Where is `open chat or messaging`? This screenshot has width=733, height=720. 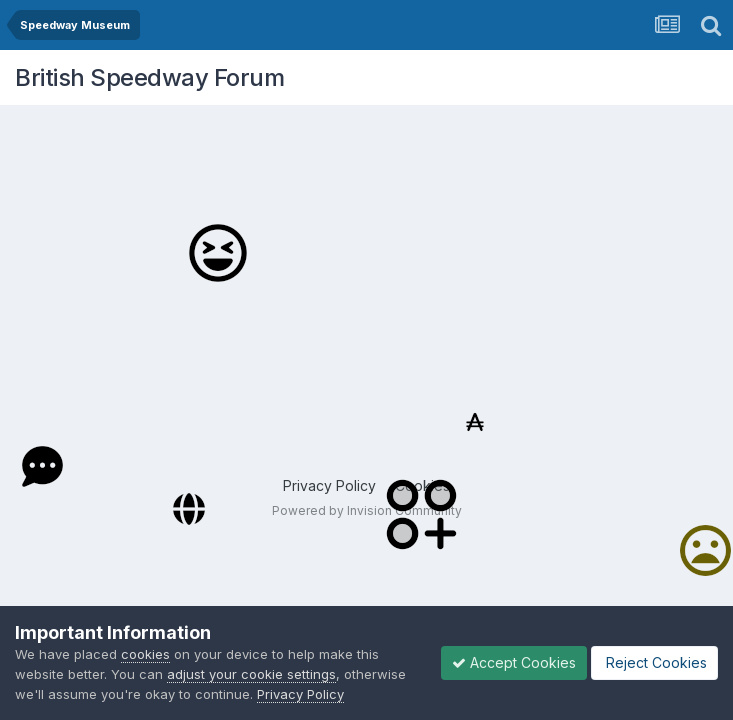 open chat or messaging is located at coordinates (42, 466).